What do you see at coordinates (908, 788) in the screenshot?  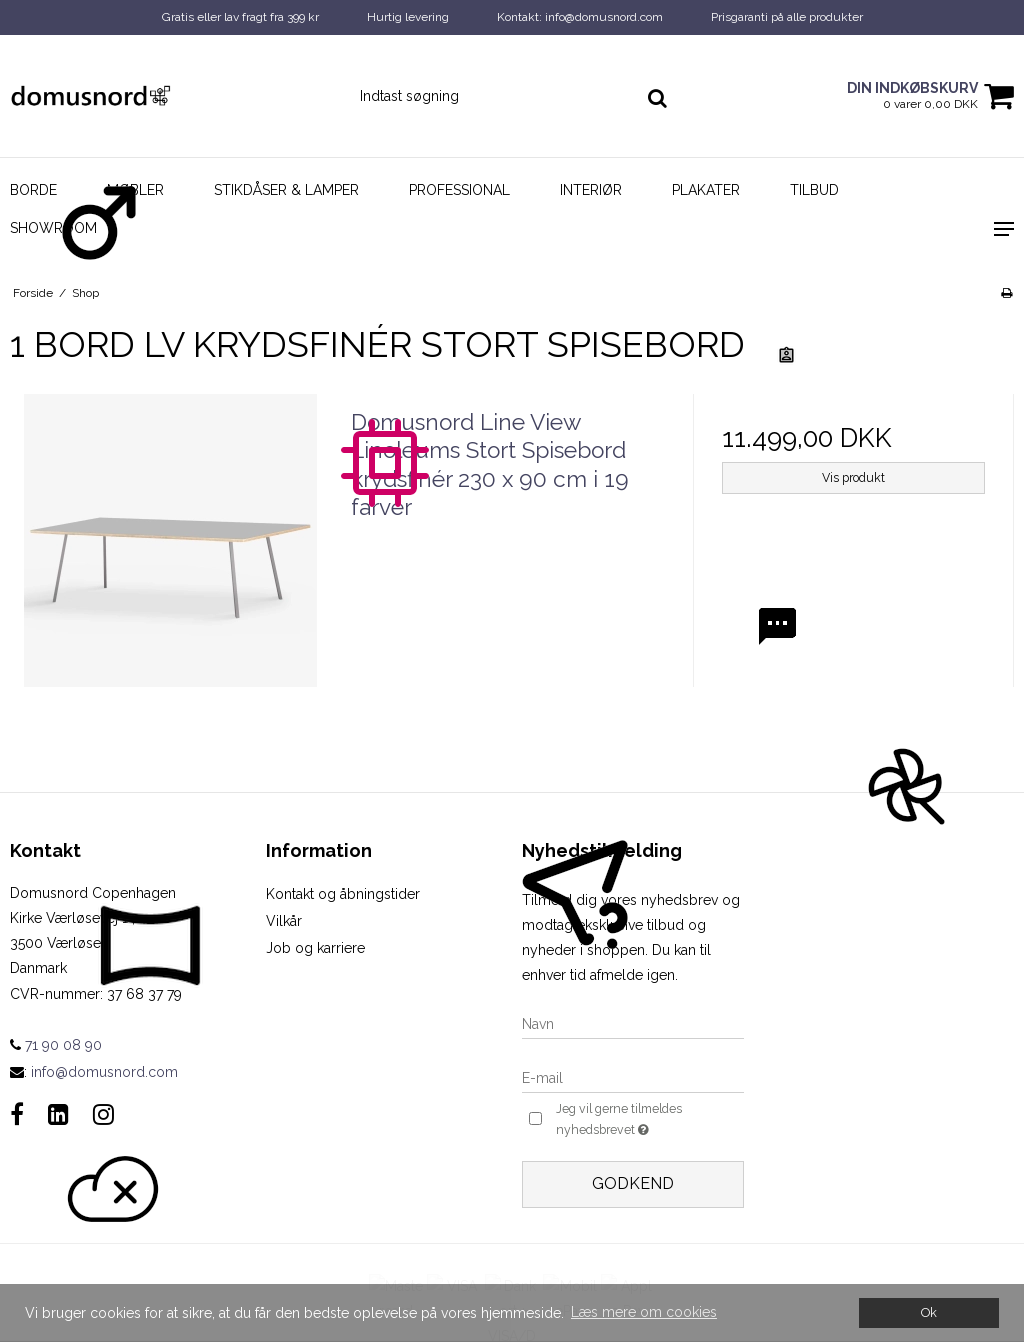 I see `decorative or playful element indicating fun or whimsy` at bounding box center [908, 788].